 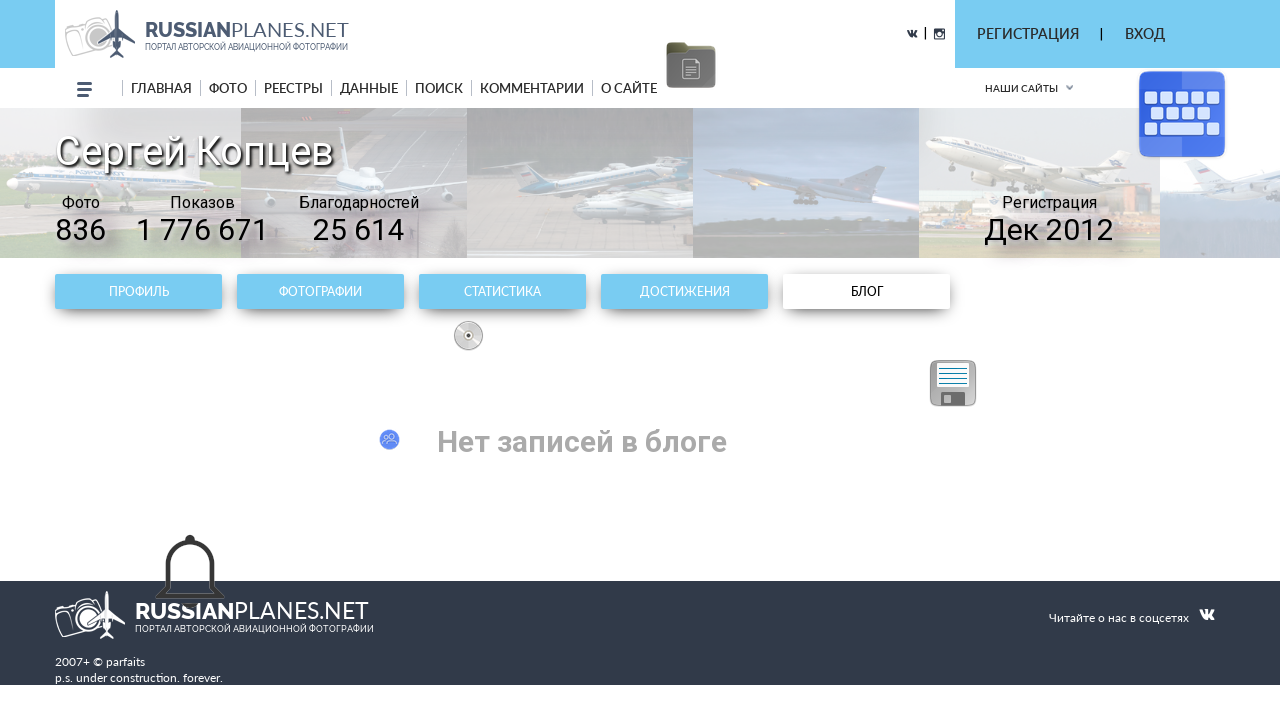 I want to click on configure keyboard and input settings, so click(x=1182, y=114).